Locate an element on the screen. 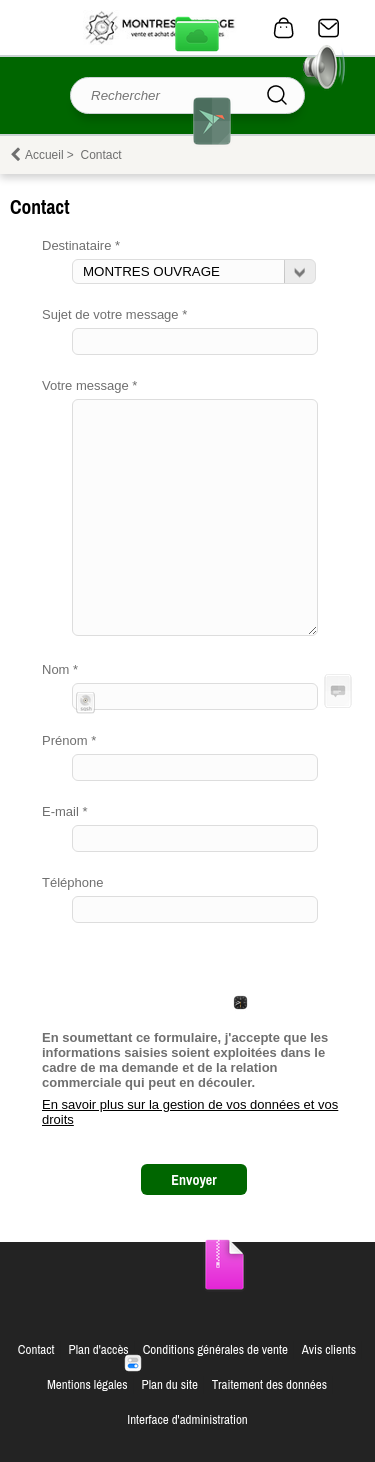 This screenshot has width=375, height=1462. indicates medium volume level is located at coordinates (325, 67).